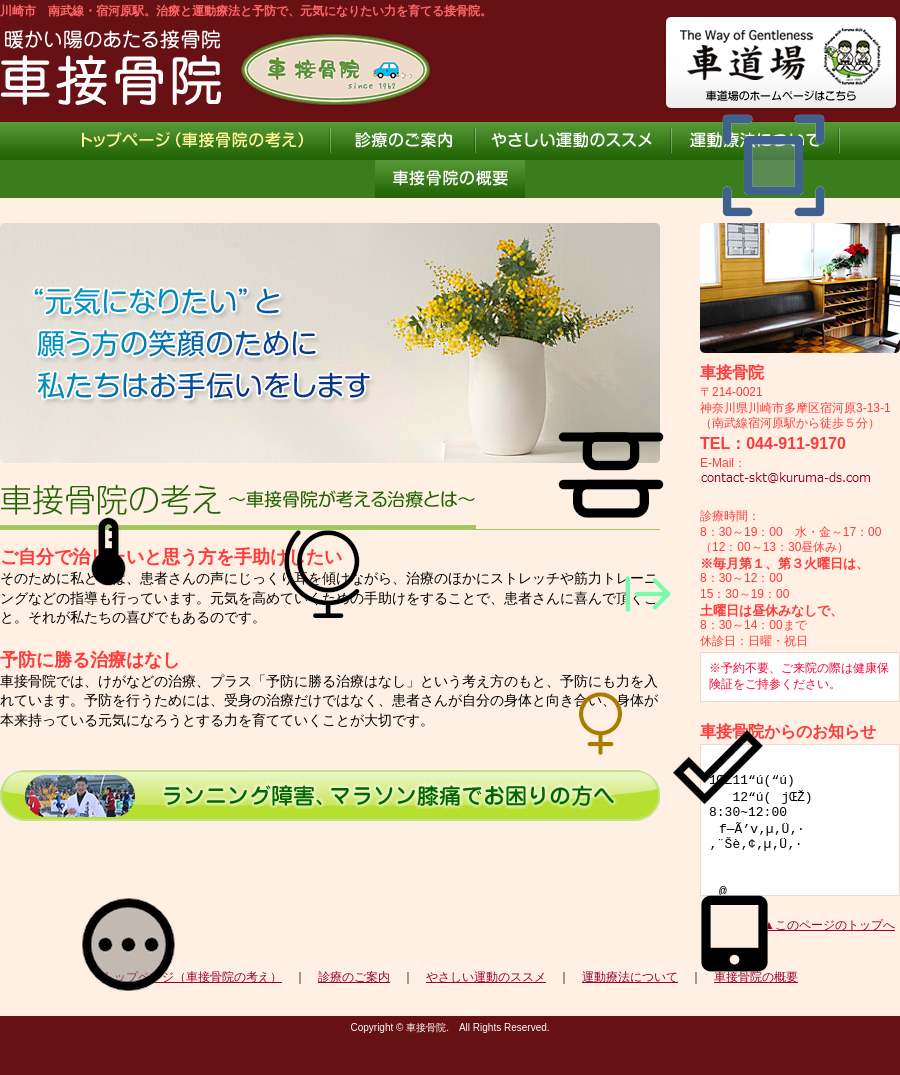 The image size is (900, 1075). Describe the element at coordinates (734, 933) in the screenshot. I see `switch to tablet view or layout` at that location.